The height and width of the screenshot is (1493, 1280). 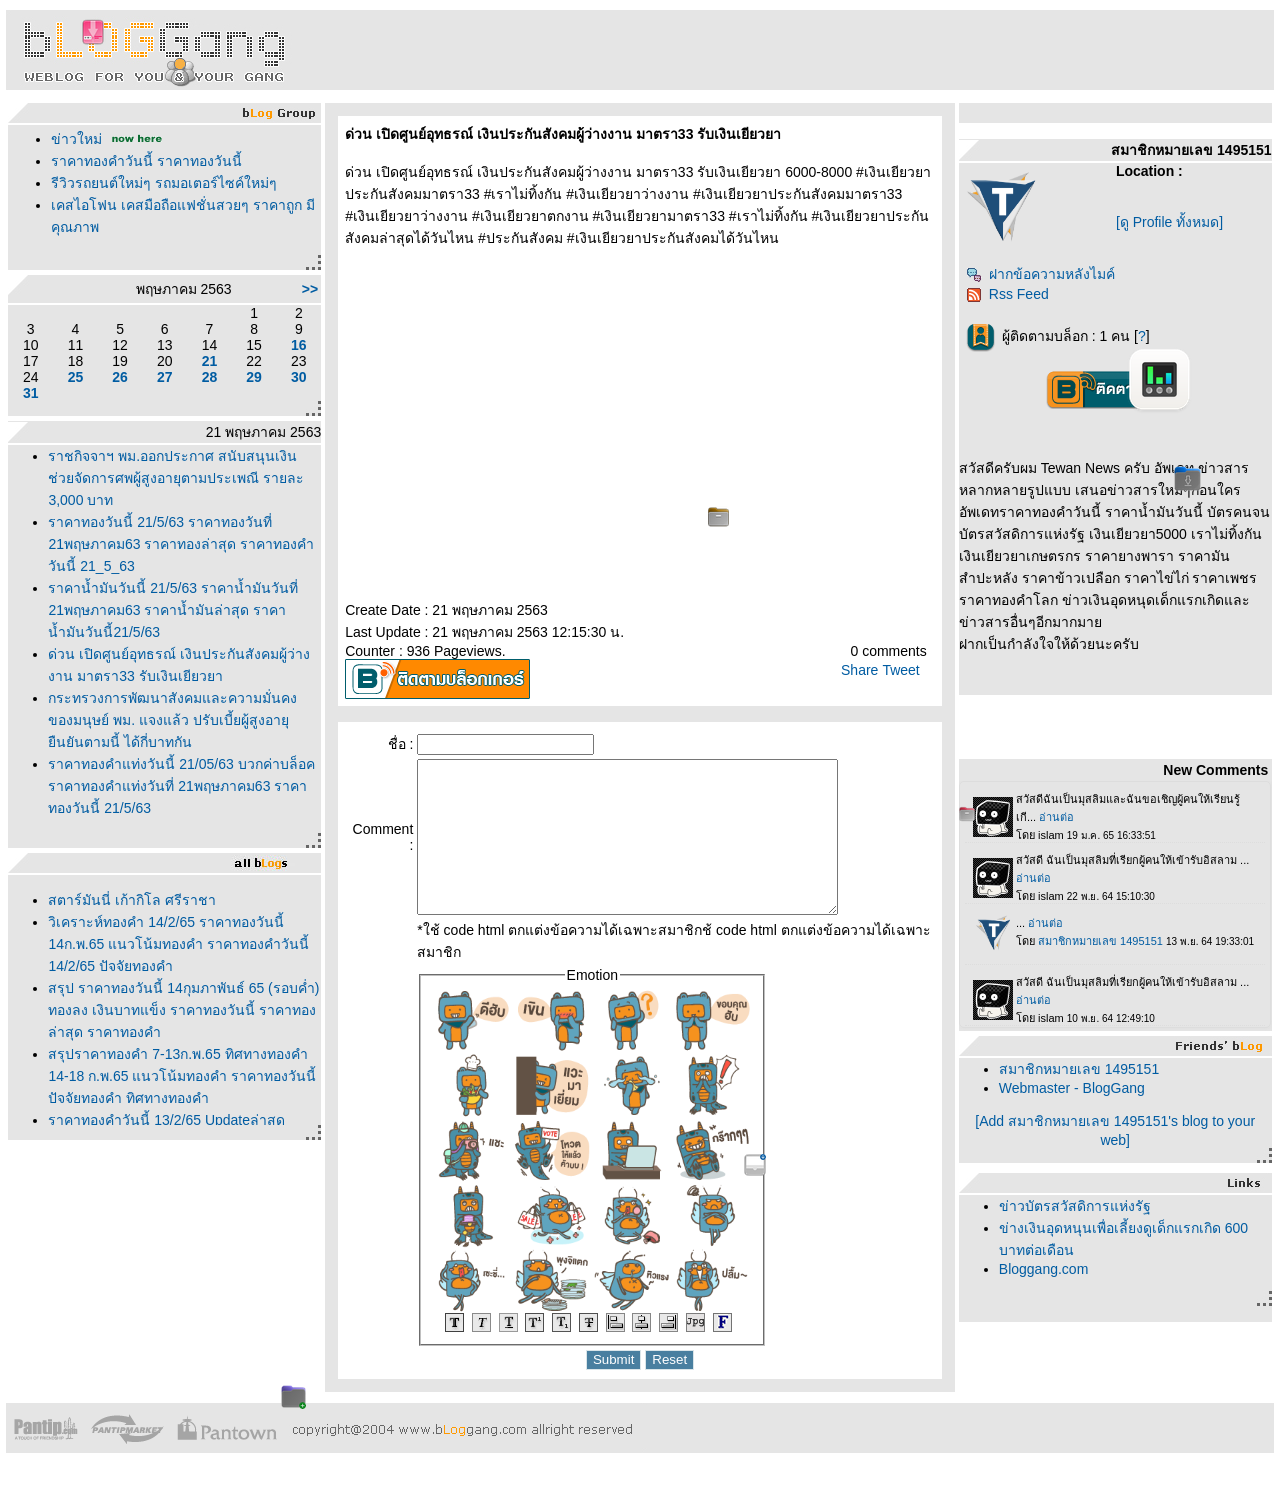 What do you see at coordinates (967, 814) in the screenshot?
I see `open file manager application` at bounding box center [967, 814].